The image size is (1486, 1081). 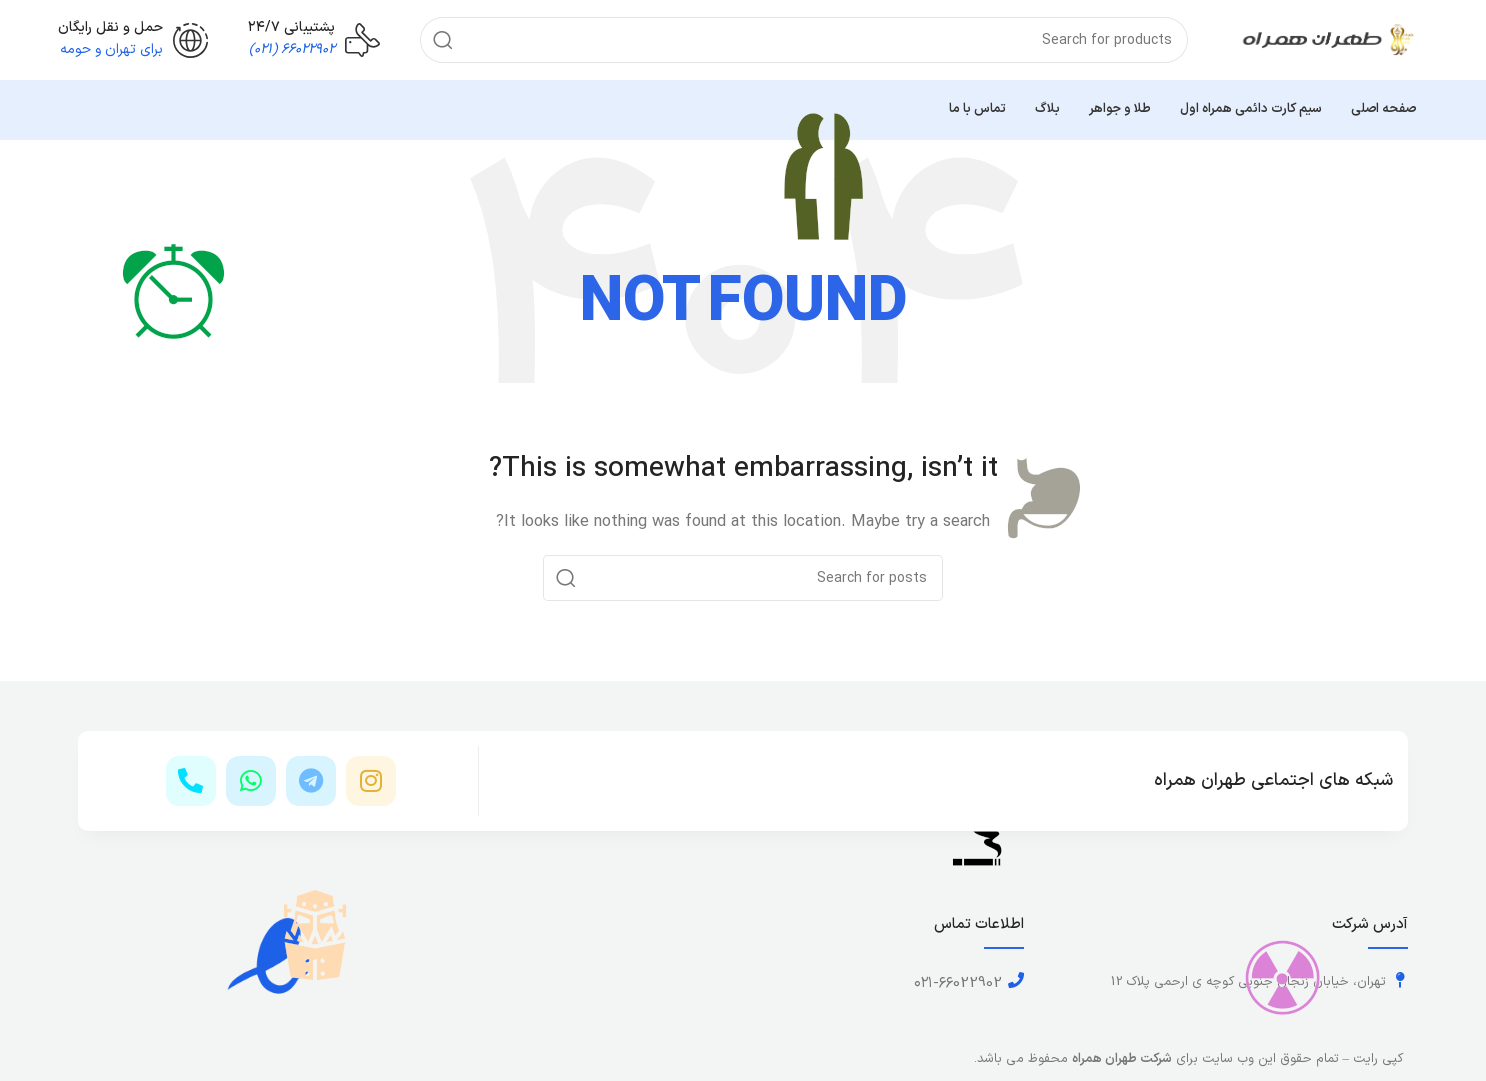 I want to click on view digestive health information, so click(x=1044, y=498).